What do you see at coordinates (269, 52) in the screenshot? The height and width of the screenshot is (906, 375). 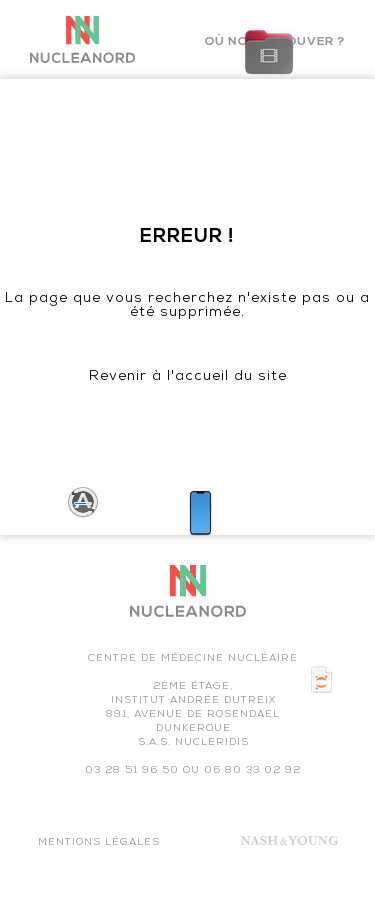 I see `open your videos folder` at bounding box center [269, 52].